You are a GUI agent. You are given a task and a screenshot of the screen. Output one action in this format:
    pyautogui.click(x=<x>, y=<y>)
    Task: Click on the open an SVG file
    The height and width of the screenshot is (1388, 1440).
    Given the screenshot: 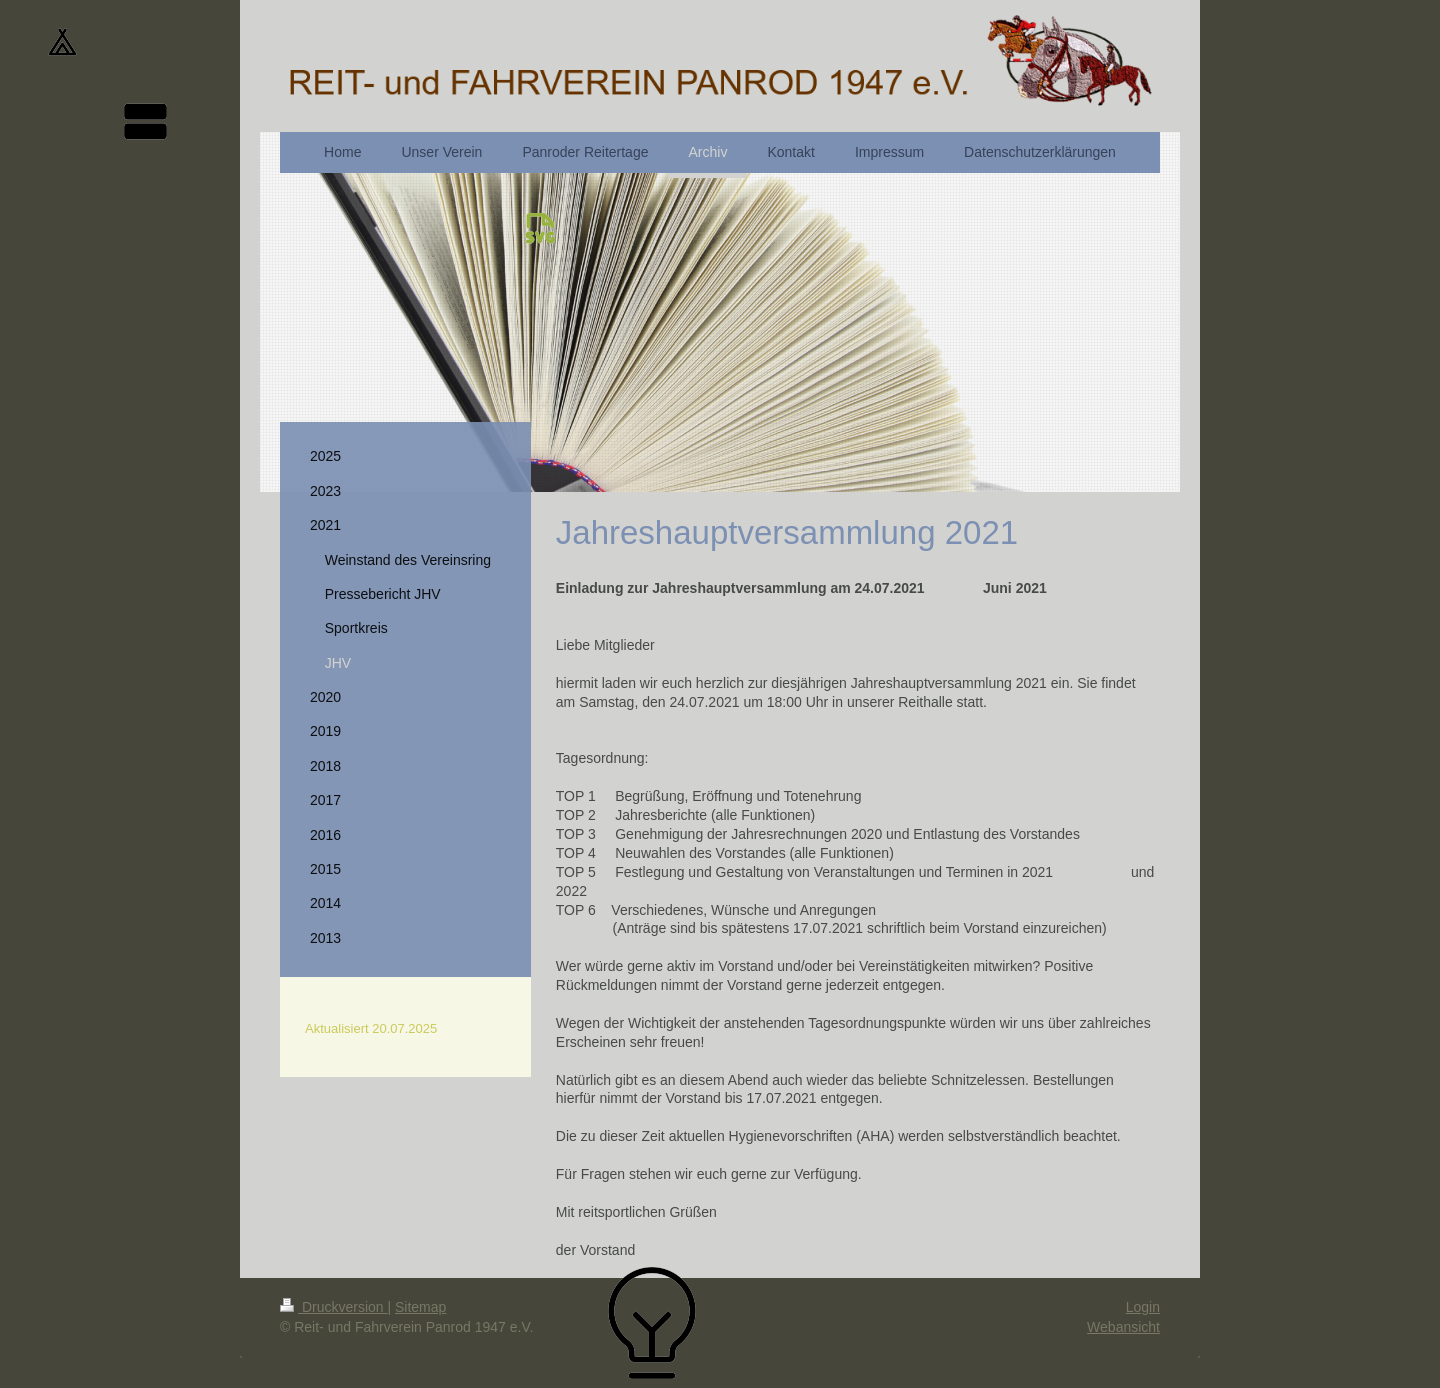 What is the action you would take?
    pyautogui.click(x=540, y=229)
    